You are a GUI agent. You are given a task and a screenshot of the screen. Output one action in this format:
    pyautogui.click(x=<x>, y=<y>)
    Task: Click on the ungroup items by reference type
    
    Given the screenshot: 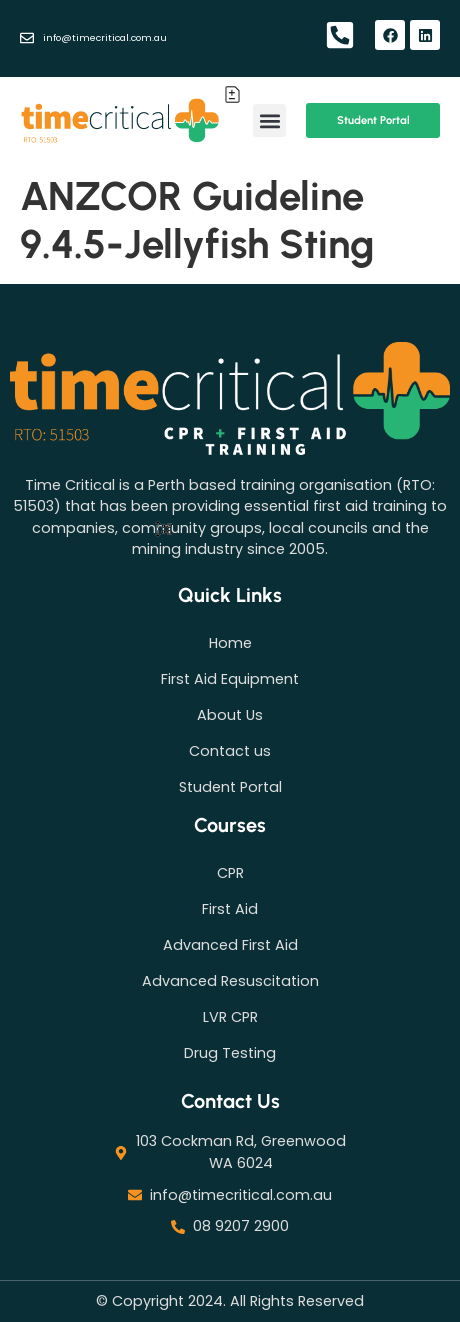 What is the action you would take?
    pyautogui.click(x=164, y=529)
    